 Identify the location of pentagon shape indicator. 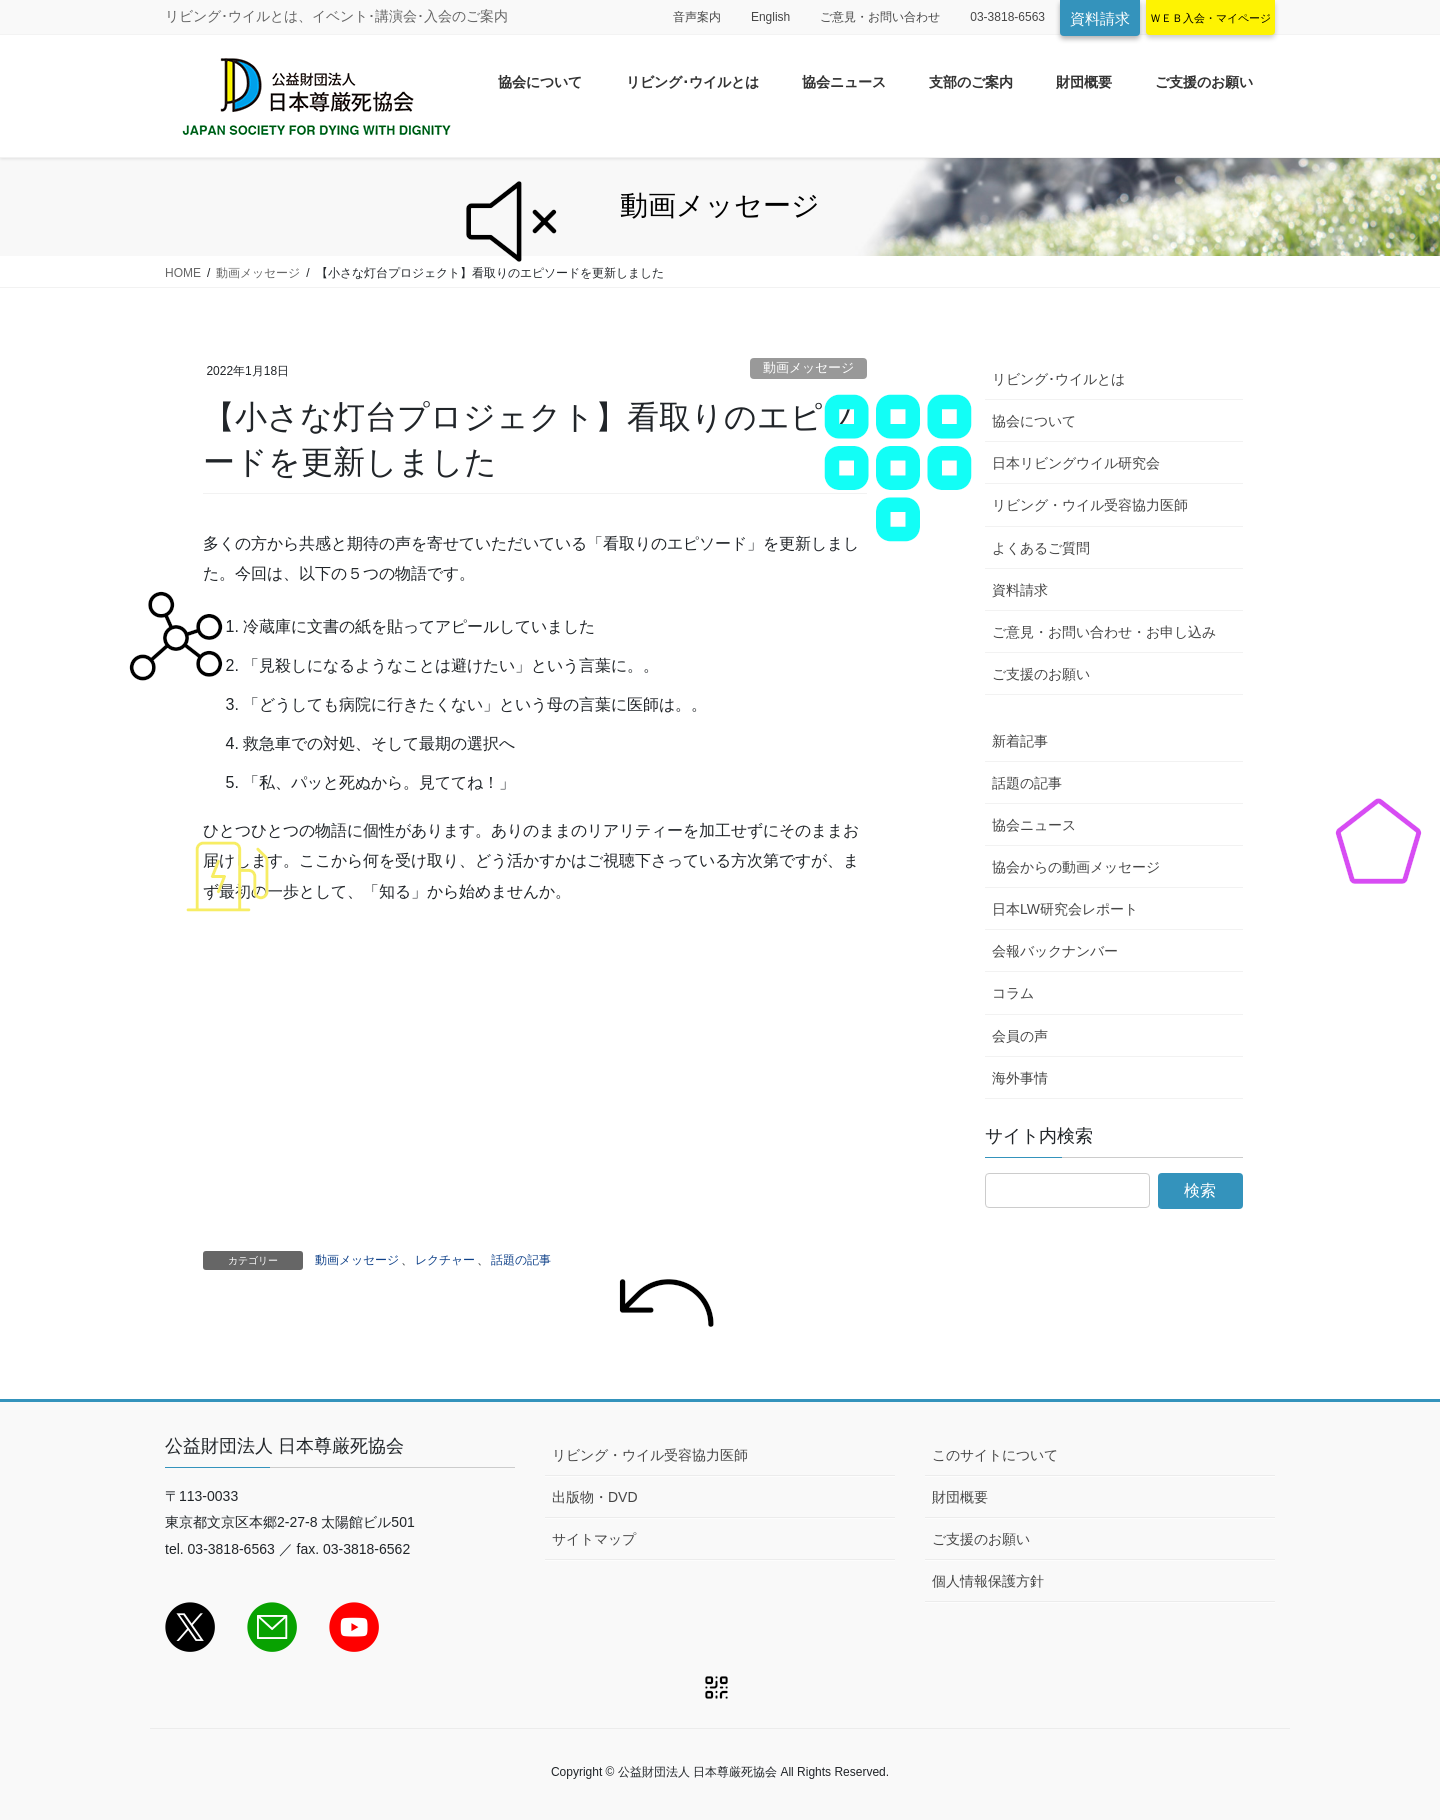
(1378, 844).